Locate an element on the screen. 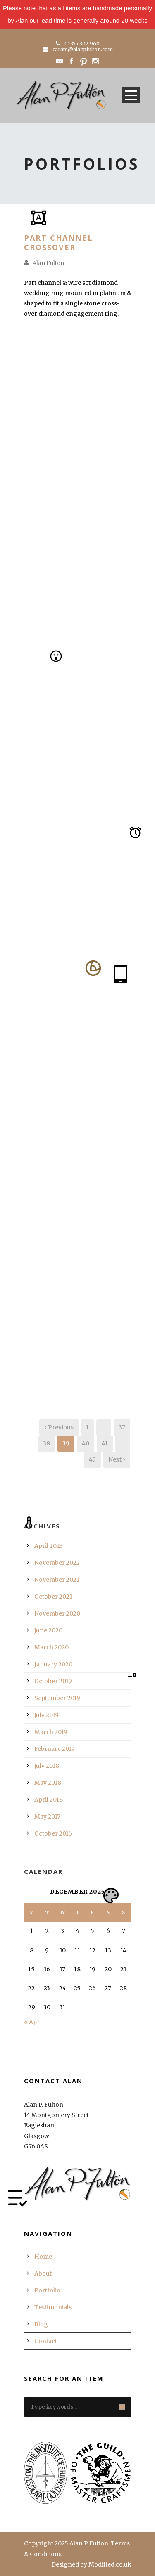 The image size is (155, 2576). connect your phone to another device is located at coordinates (131, 1674).